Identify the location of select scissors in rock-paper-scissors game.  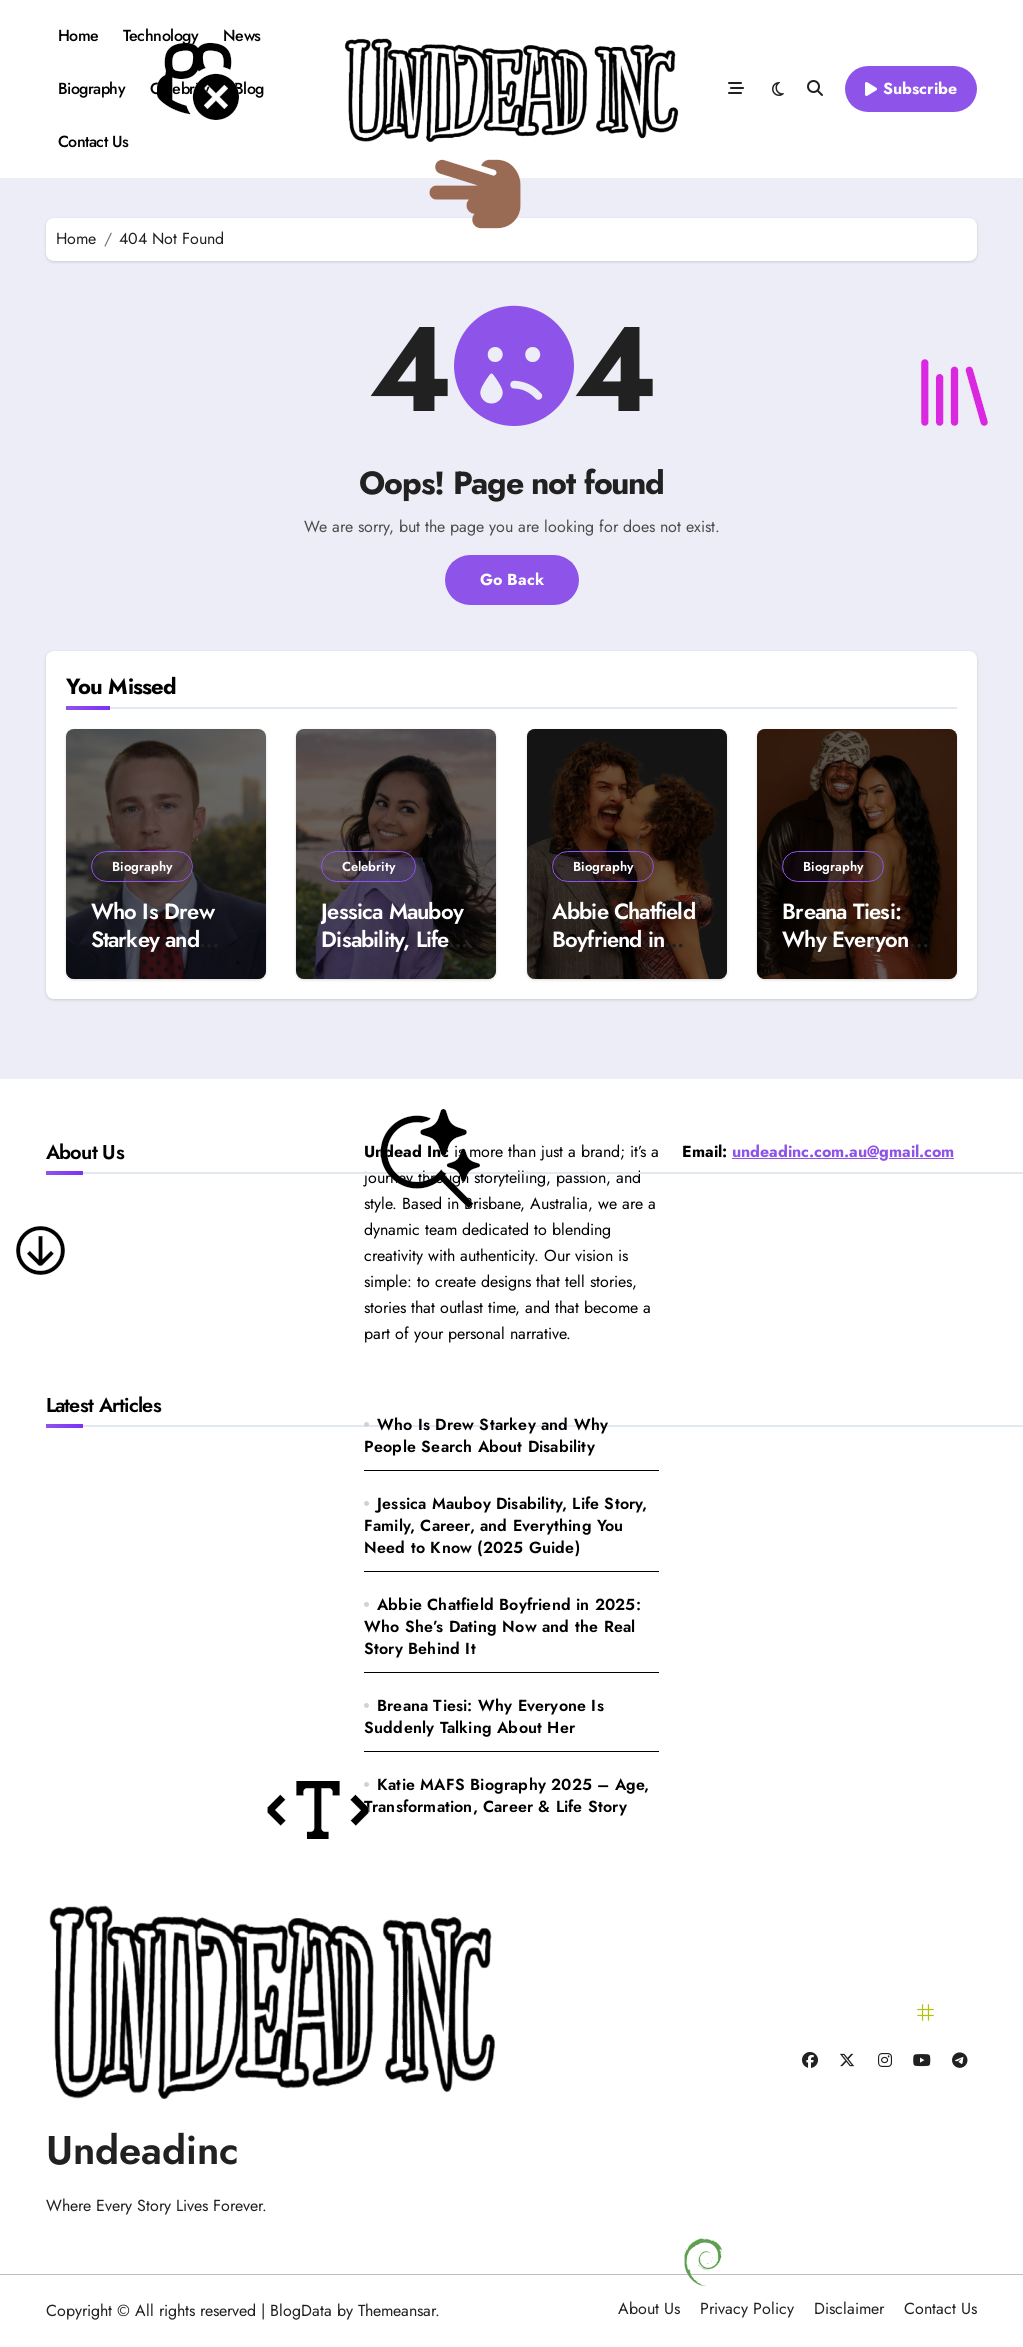
(475, 194).